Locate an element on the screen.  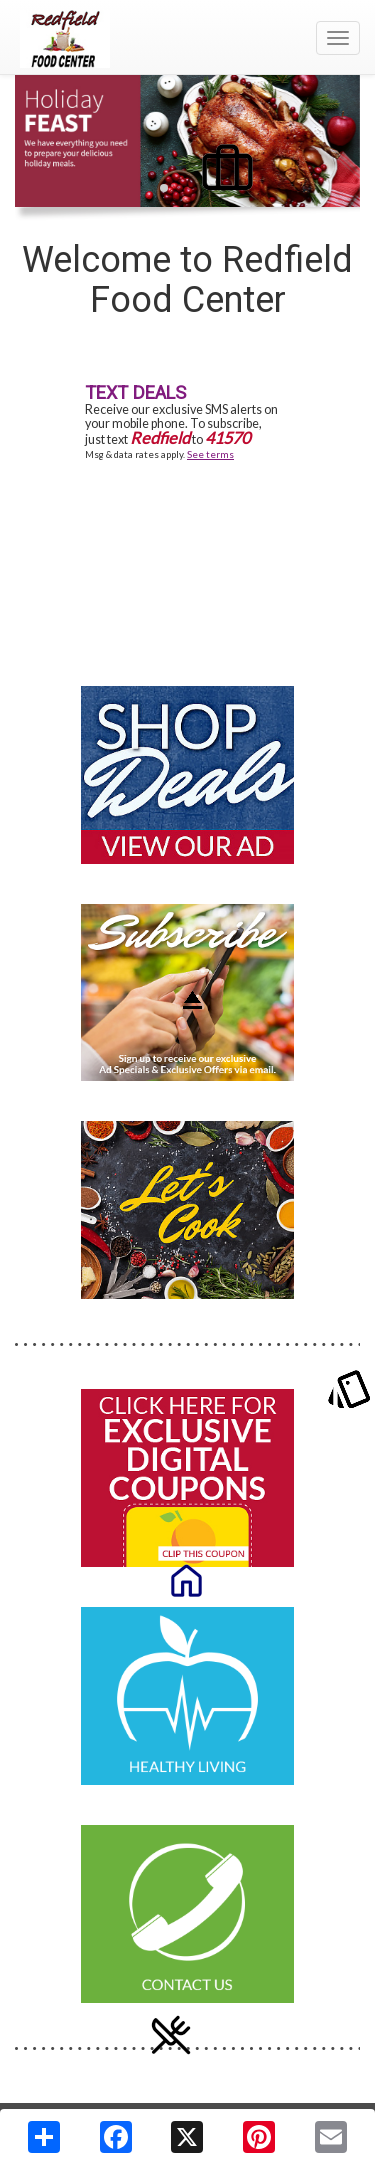
restaurant or dining location is located at coordinates (171, 2035).